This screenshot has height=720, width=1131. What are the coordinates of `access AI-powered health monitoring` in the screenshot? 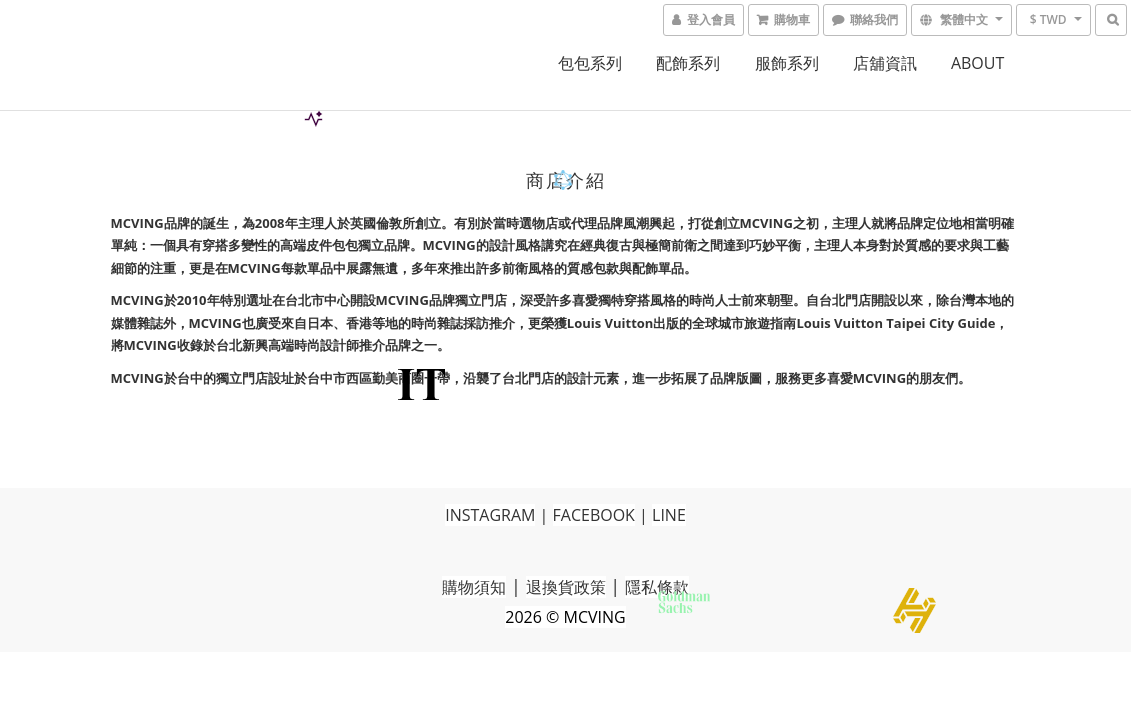 It's located at (313, 119).